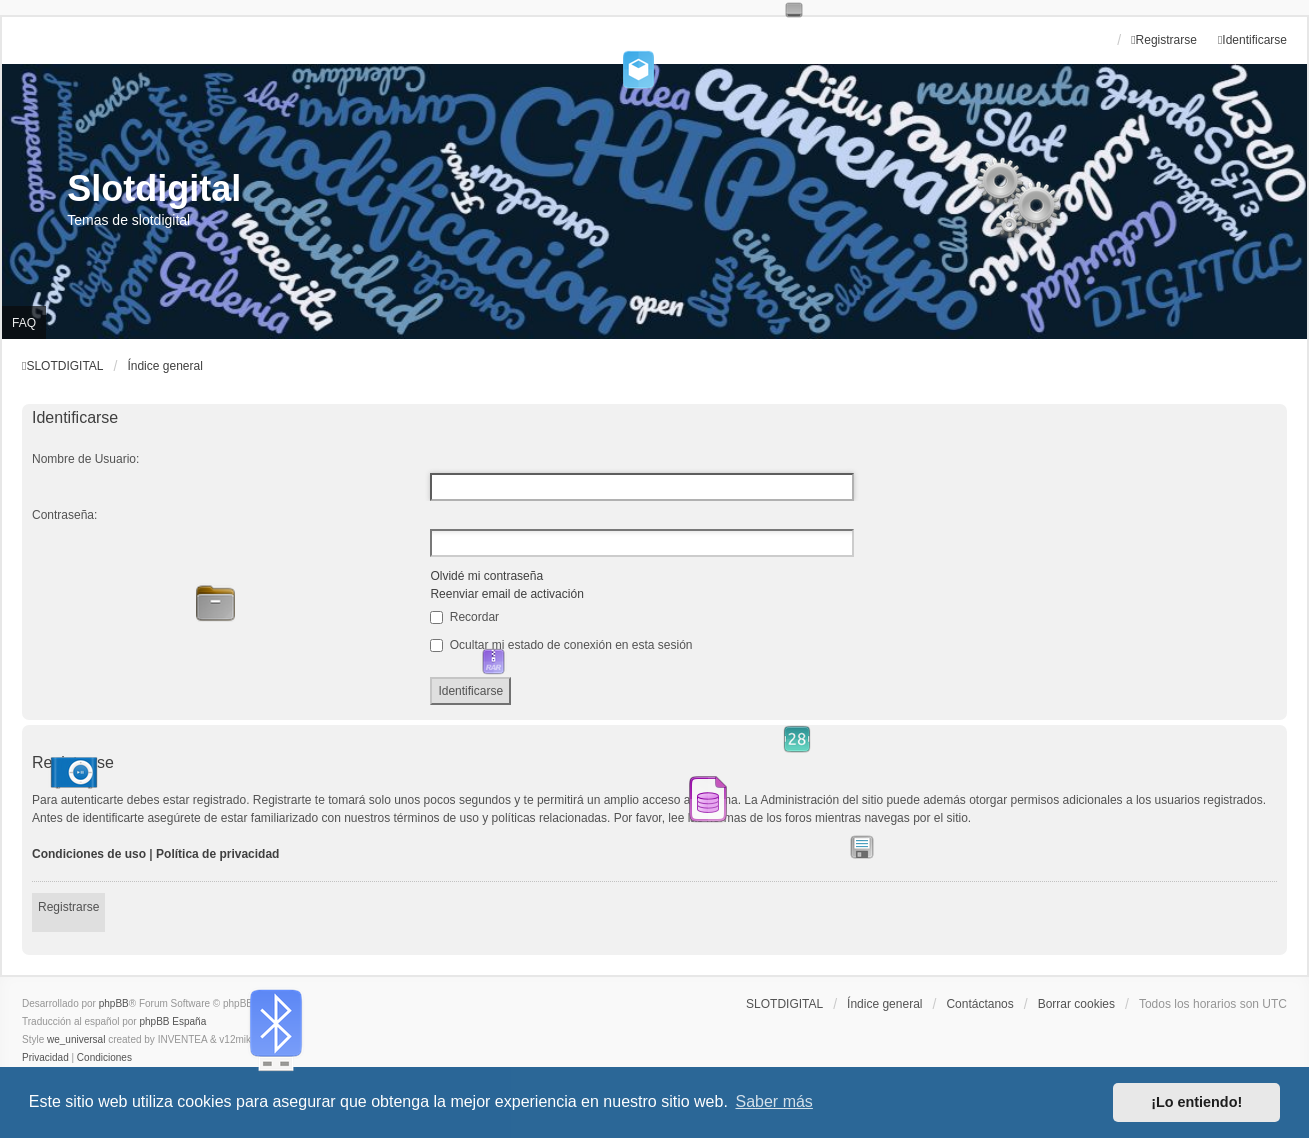  What do you see at coordinates (638, 69) in the screenshot?
I see `a flatpak application package file` at bounding box center [638, 69].